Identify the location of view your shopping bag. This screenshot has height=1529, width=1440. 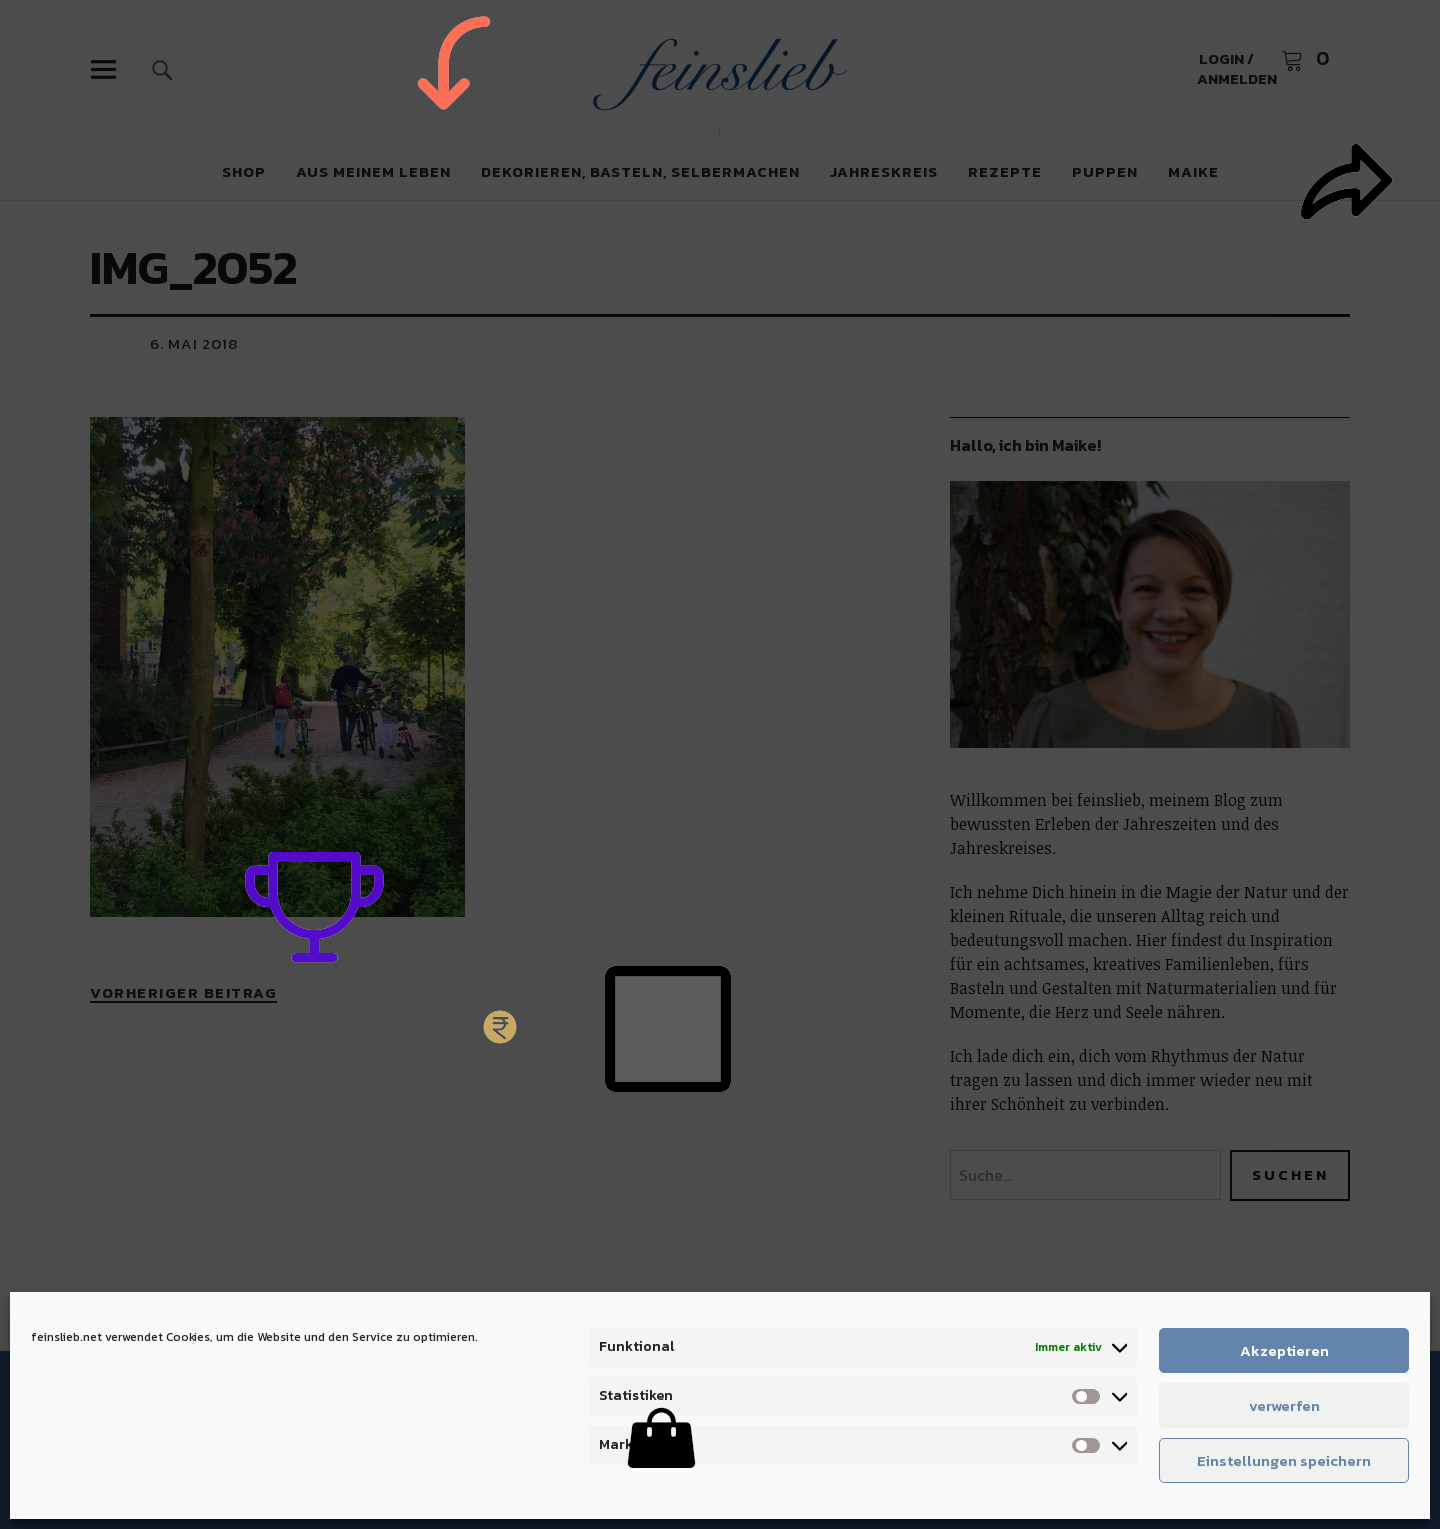
(661, 1441).